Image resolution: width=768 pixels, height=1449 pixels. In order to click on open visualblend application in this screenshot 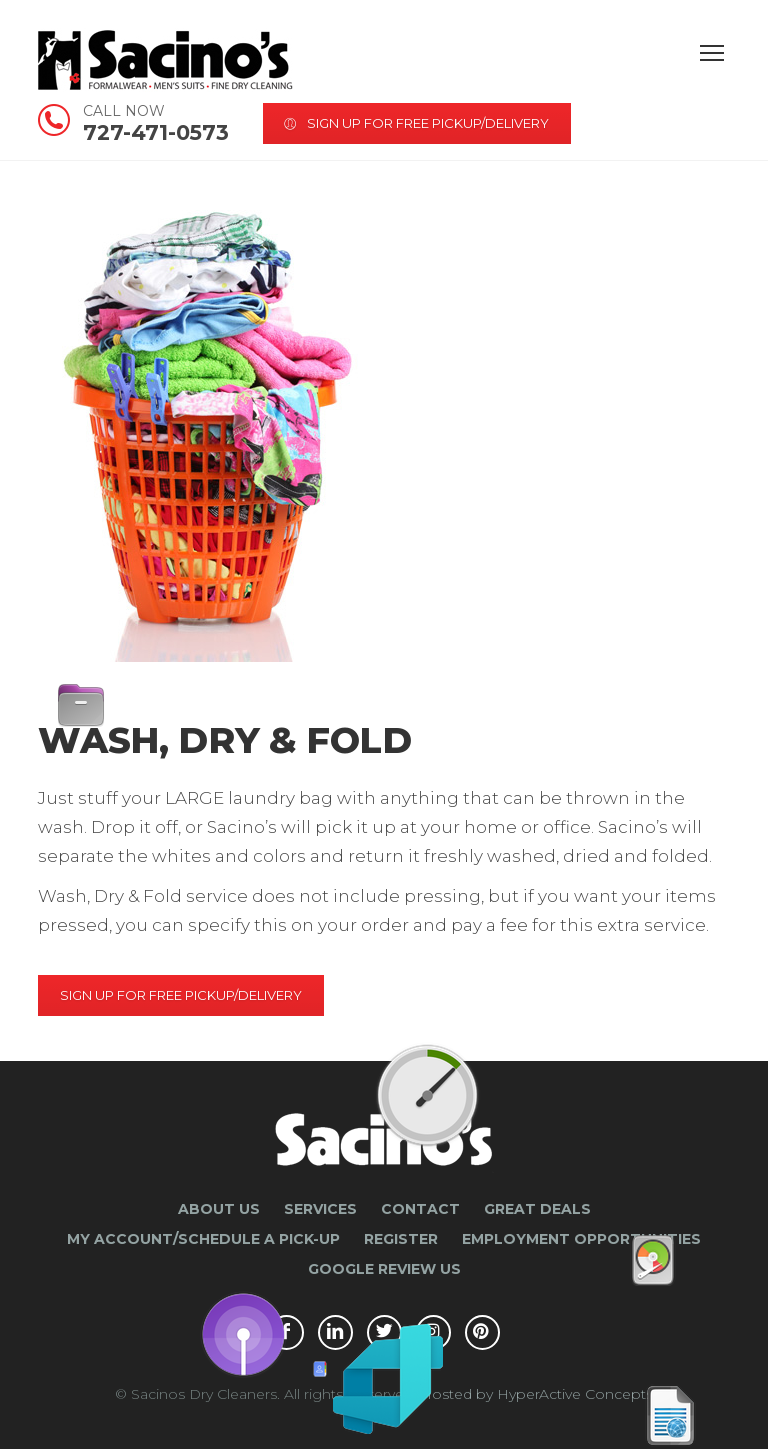, I will do `click(388, 1379)`.